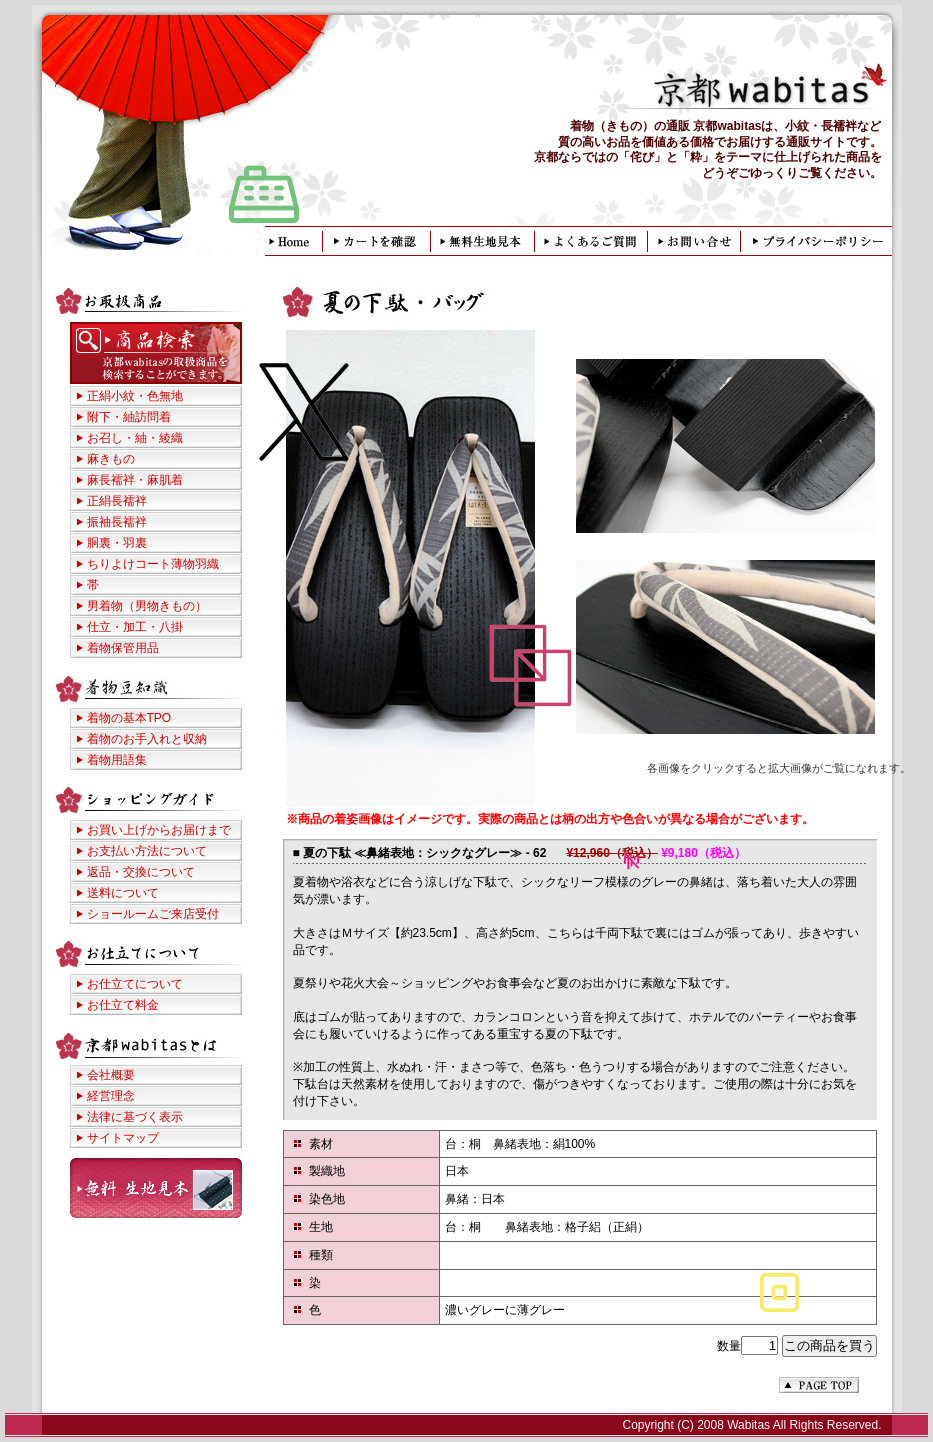  Describe the element at coordinates (779, 1292) in the screenshot. I see `stop media playback` at that location.